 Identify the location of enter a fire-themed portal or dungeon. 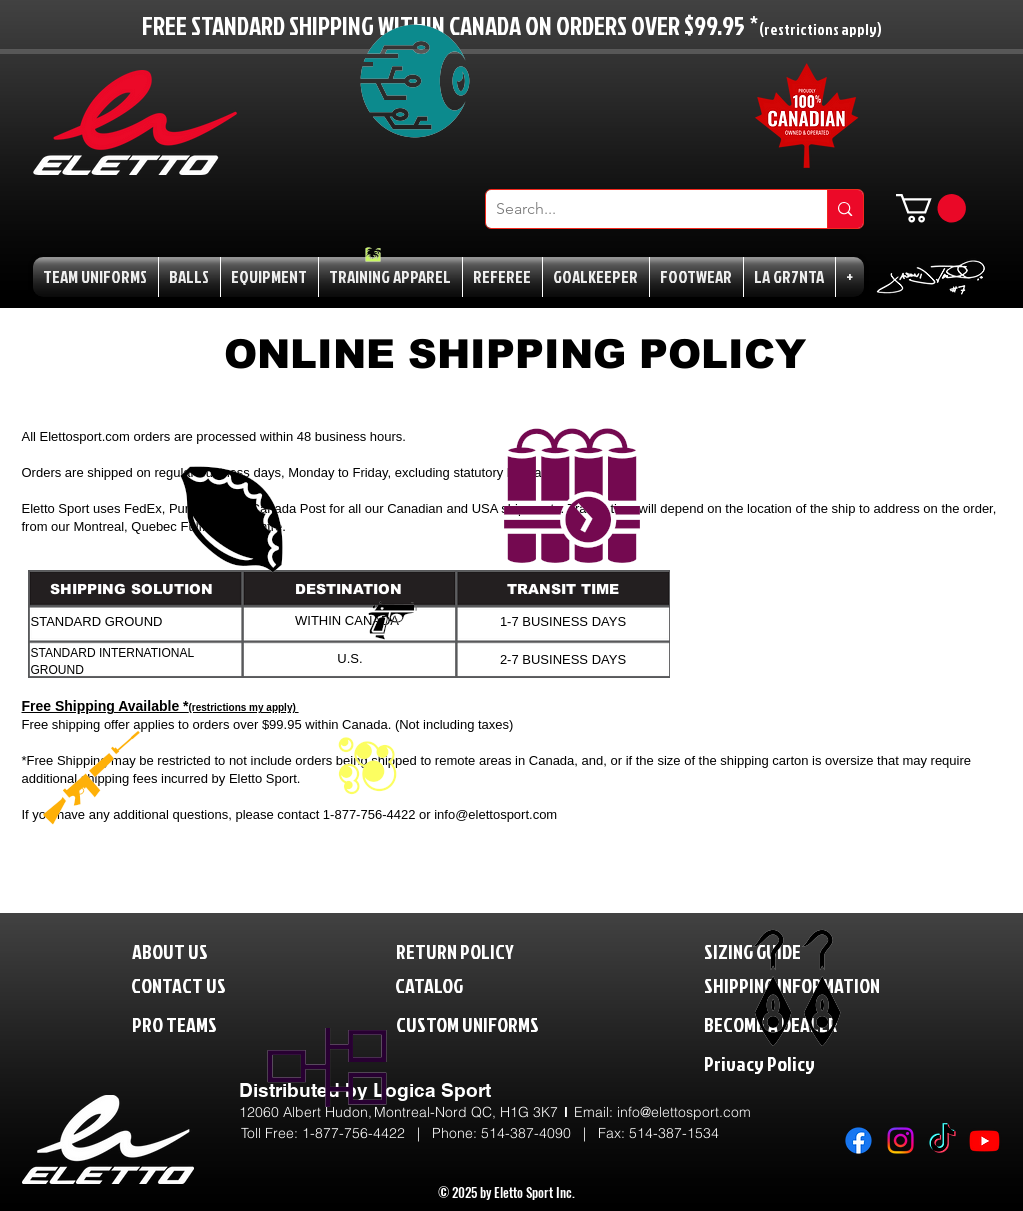
(373, 254).